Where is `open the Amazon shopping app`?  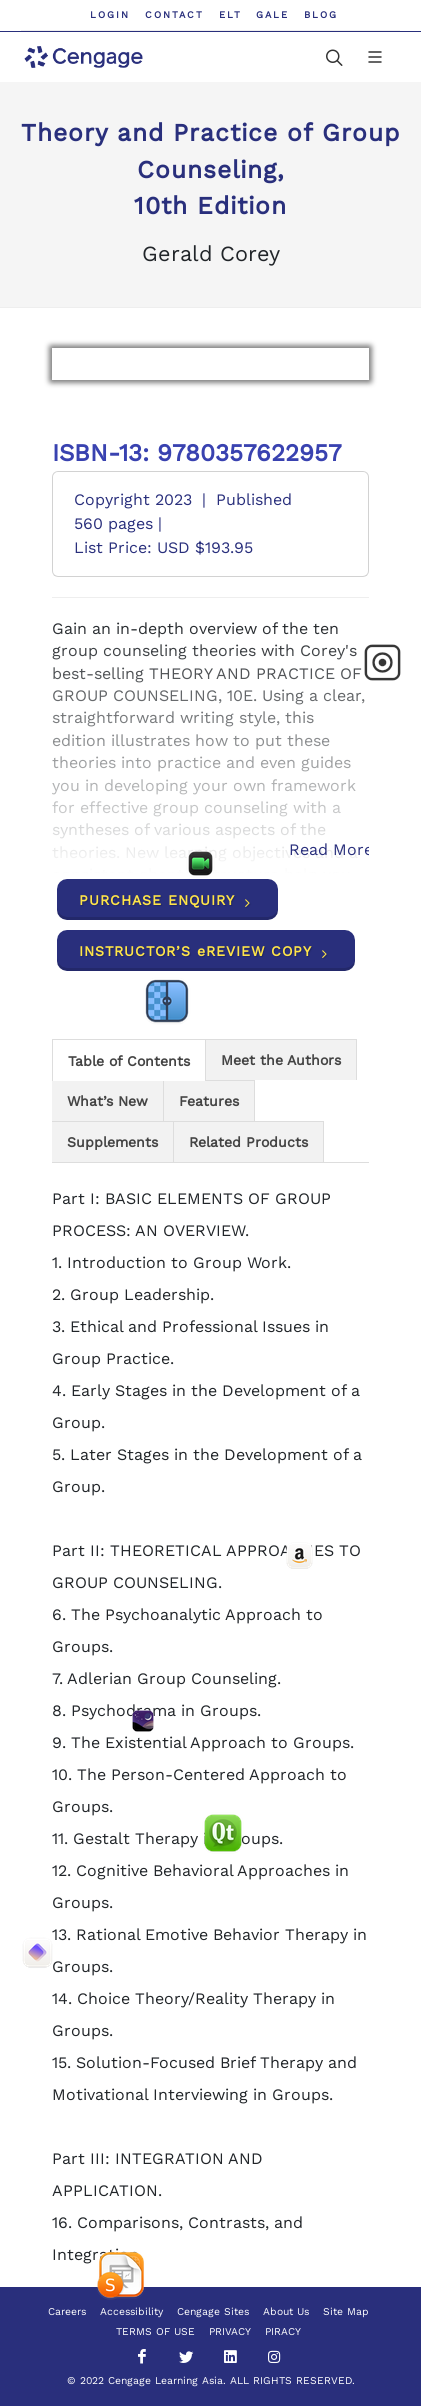
open the Amazon shopping app is located at coordinates (299, 1555).